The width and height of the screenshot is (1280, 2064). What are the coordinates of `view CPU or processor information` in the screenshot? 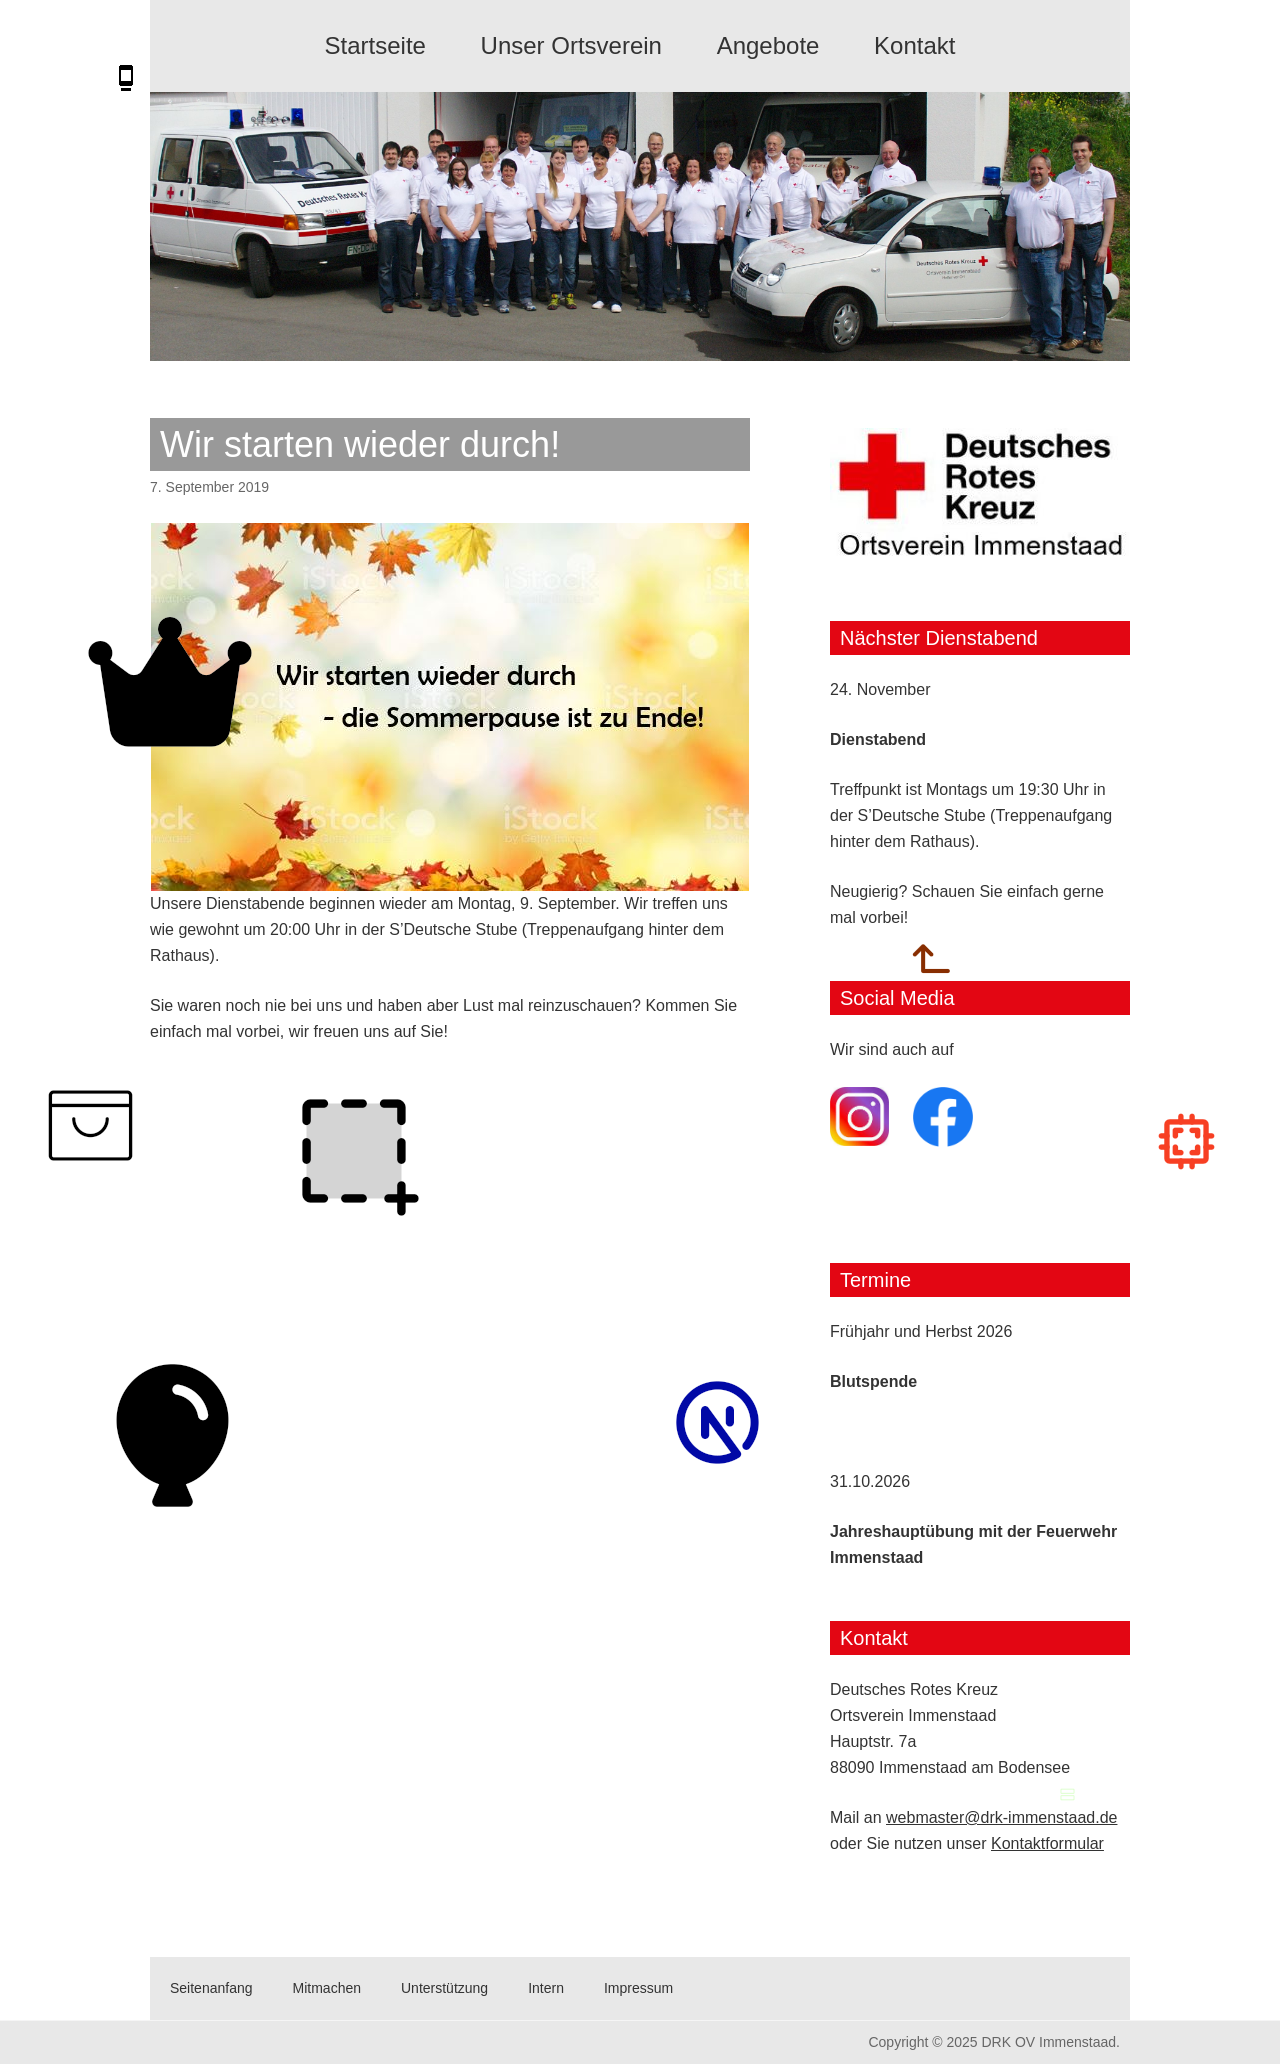 It's located at (1186, 1141).